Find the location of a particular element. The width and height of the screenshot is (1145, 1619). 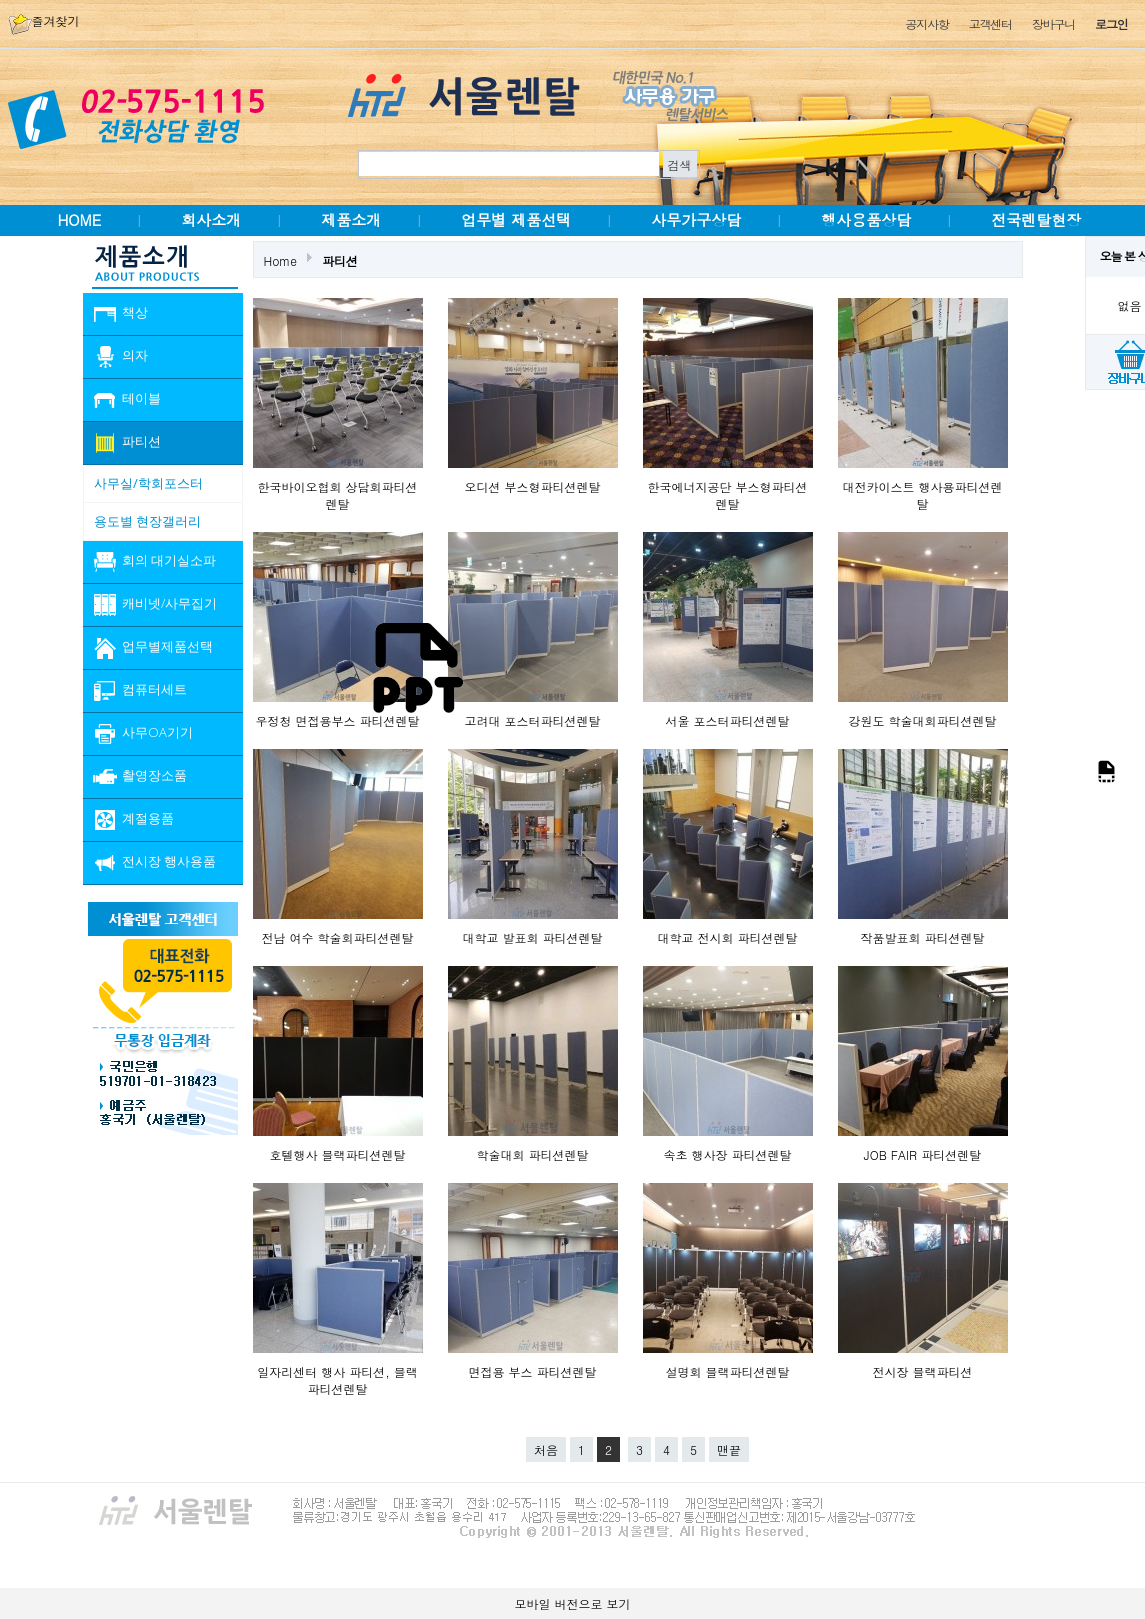

open a PowerPoint presentation file is located at coordinates (416, 671).